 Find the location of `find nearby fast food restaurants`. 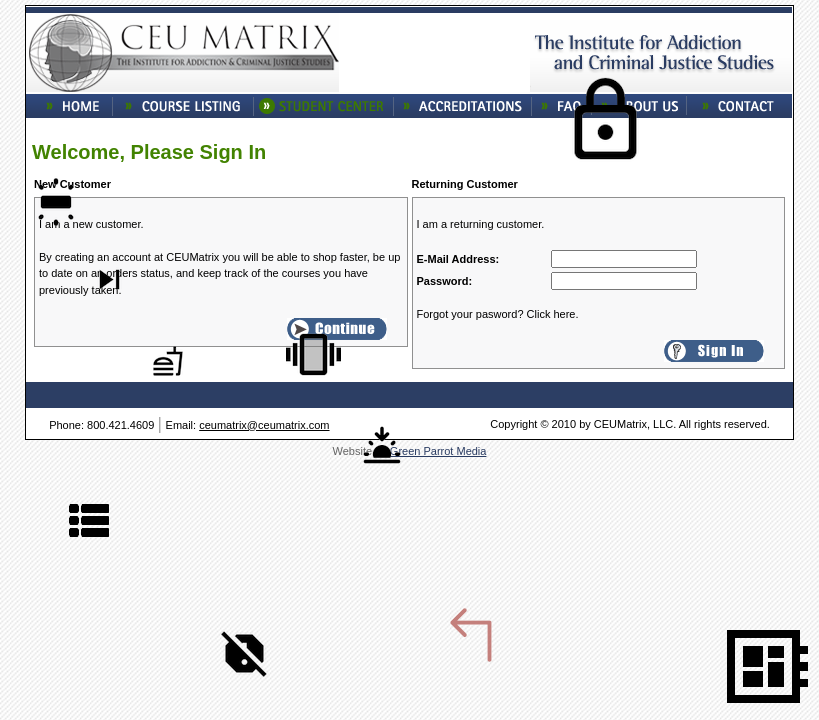

find nearby fast food restaurants is located at coordinates (168, 361).